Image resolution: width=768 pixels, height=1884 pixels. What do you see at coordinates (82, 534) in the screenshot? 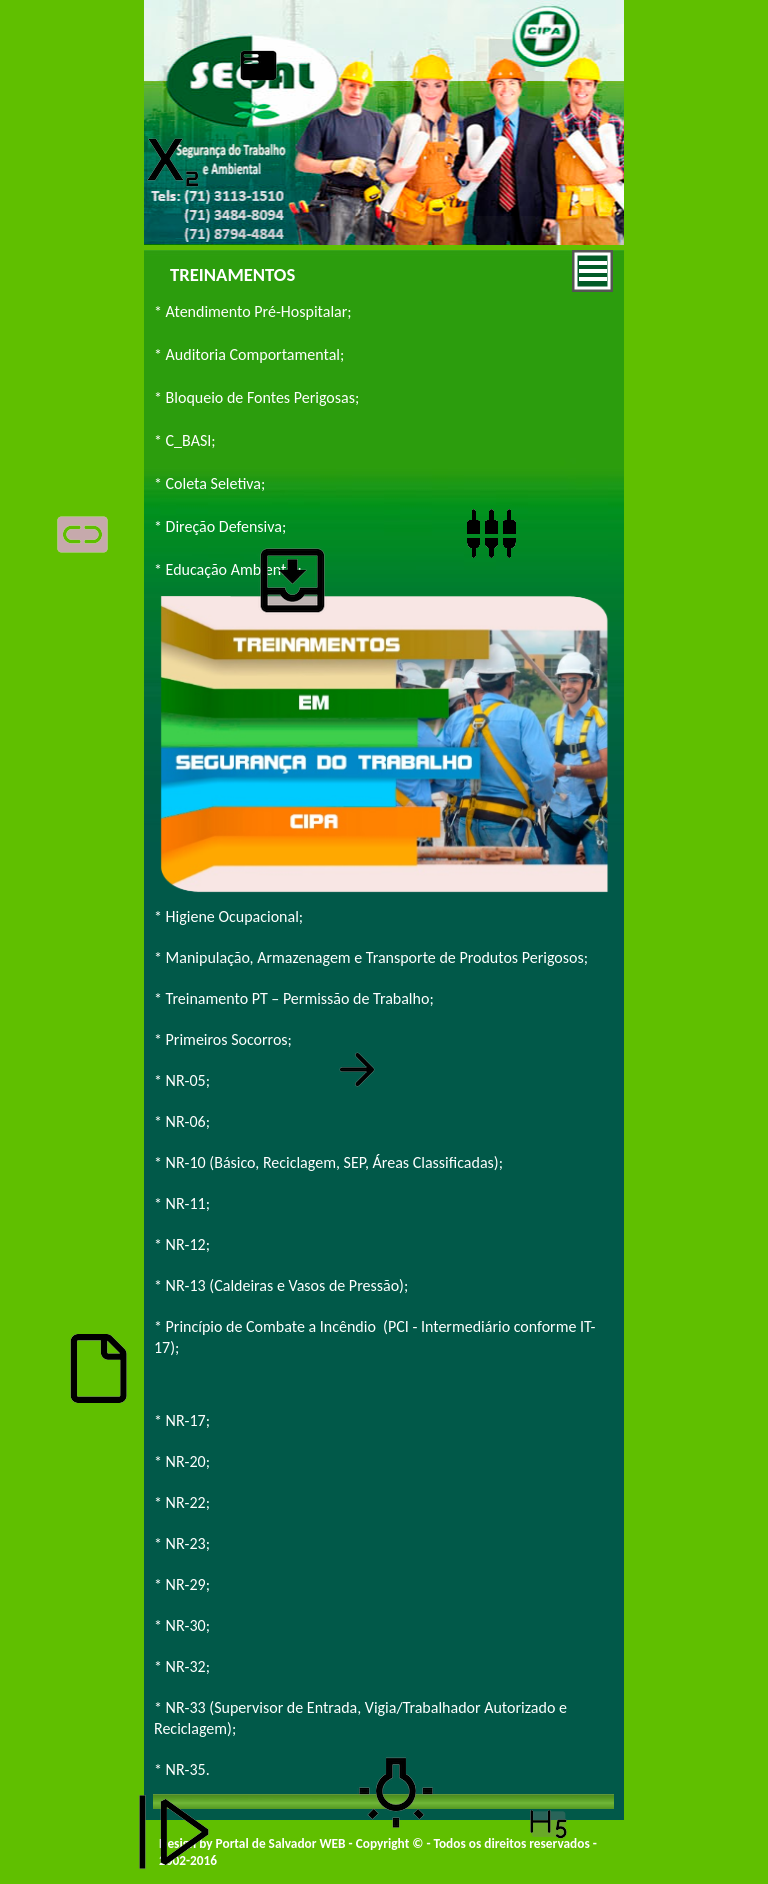
I see `unlink or disconnect a shared resource` at bounding box center [82, 534].